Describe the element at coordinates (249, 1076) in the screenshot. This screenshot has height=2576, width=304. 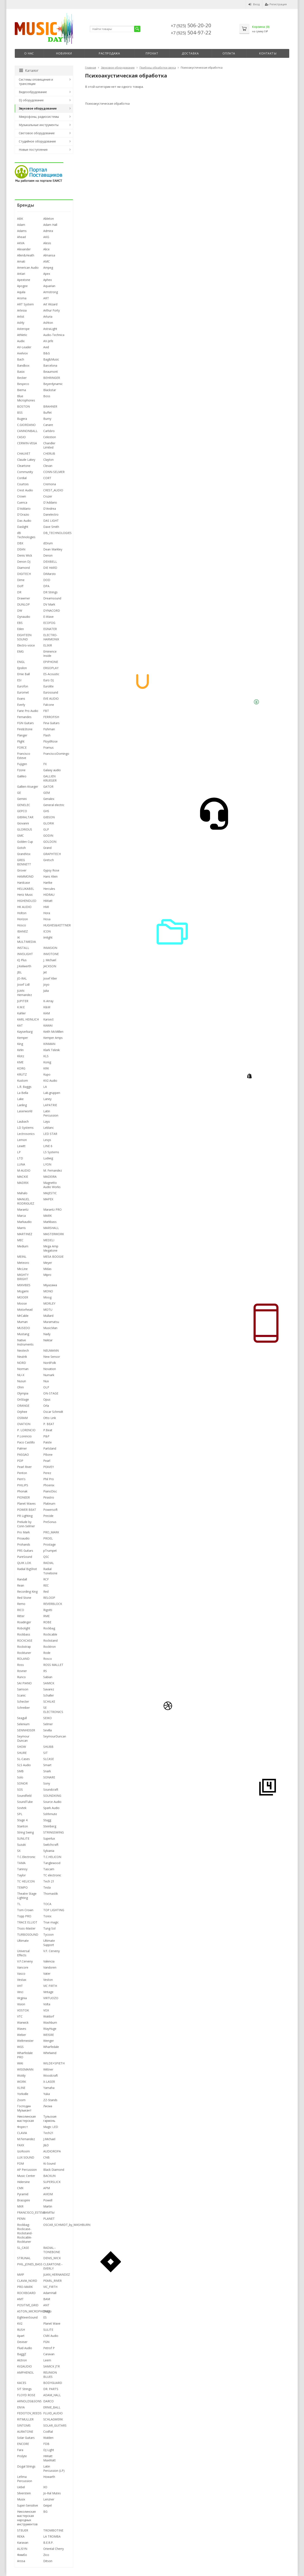
I see `open shopify store management` at that location.